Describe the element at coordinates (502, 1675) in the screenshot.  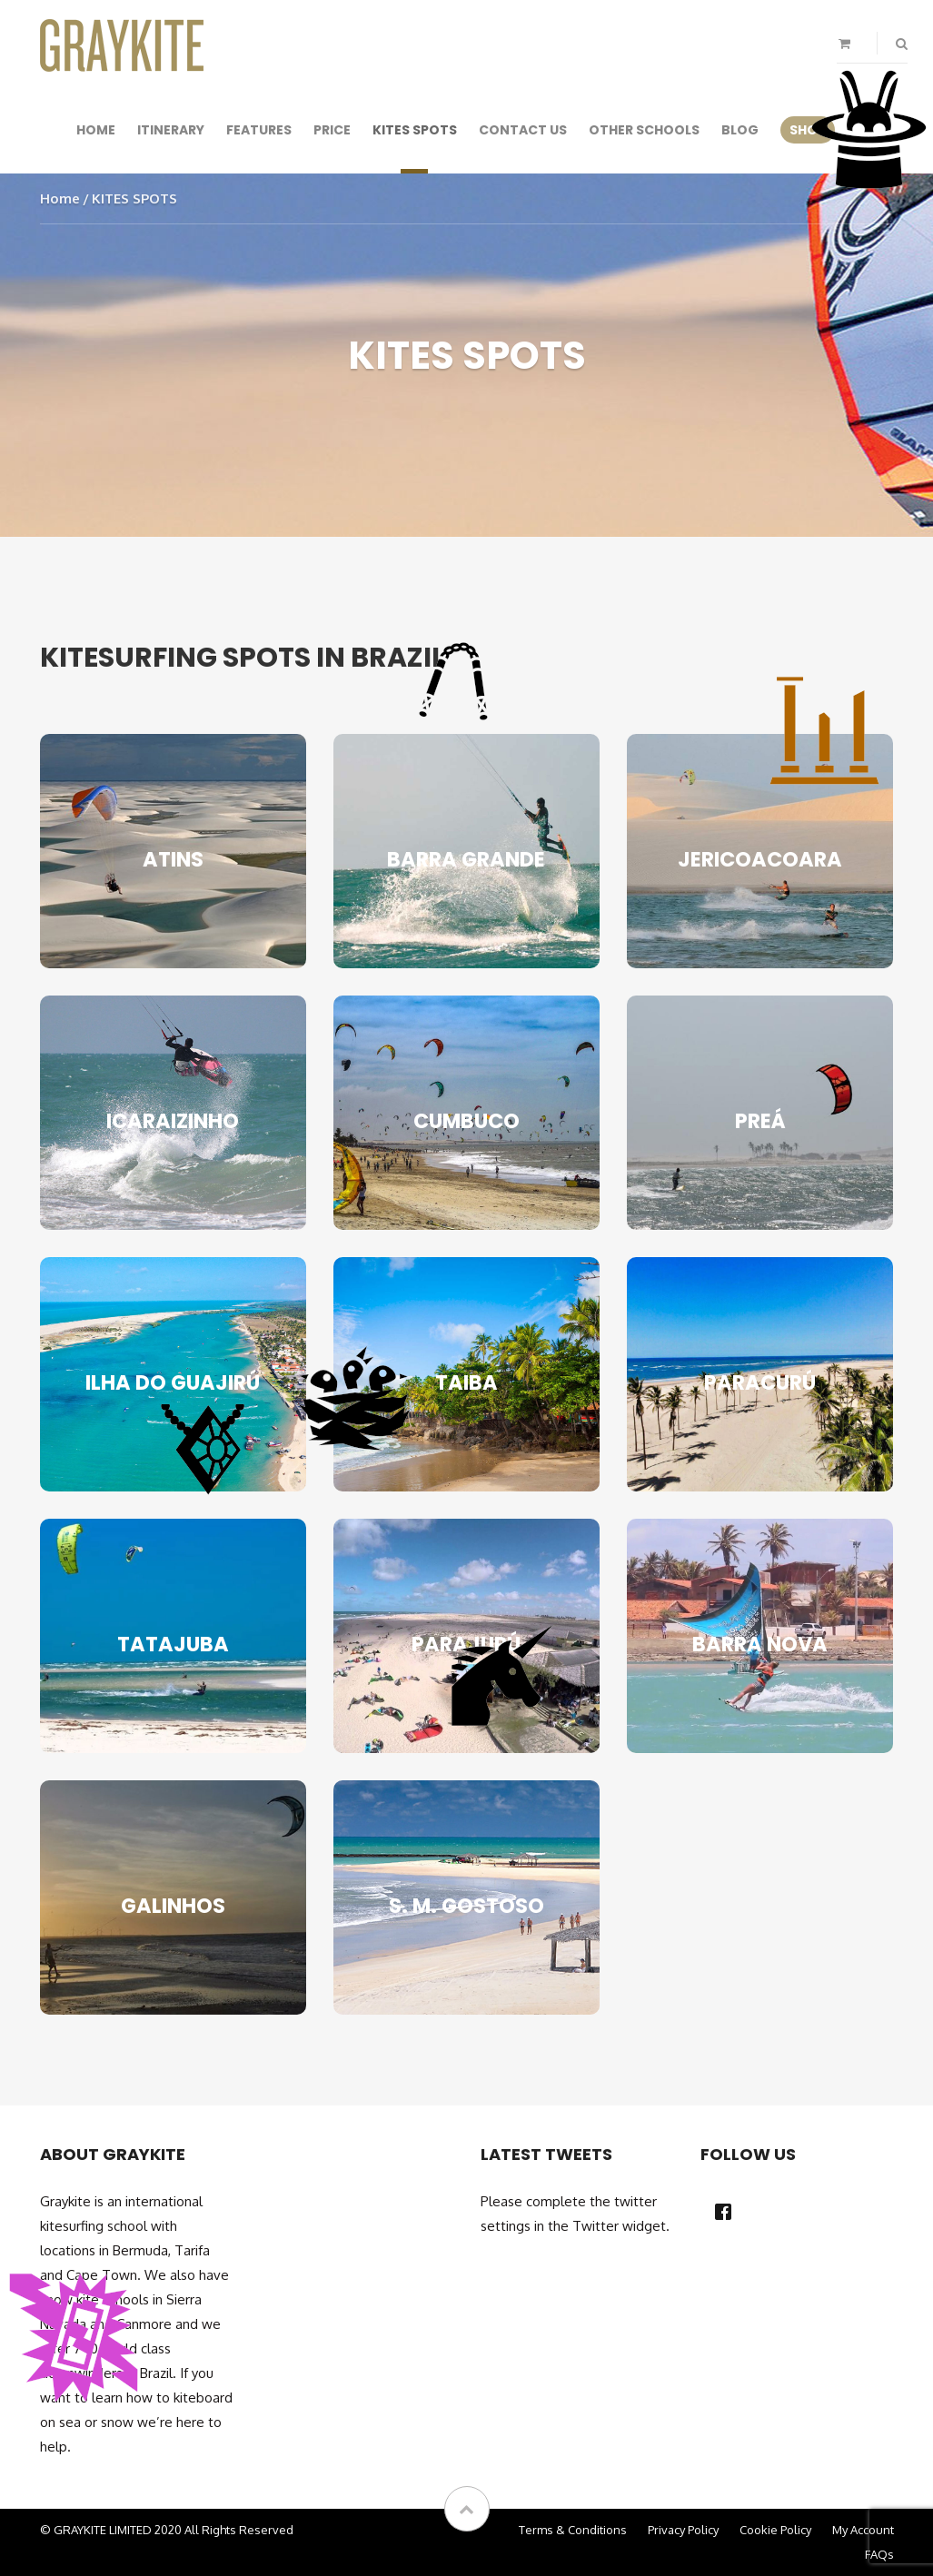
I see `access fantasy or mythical creature content` at that location.